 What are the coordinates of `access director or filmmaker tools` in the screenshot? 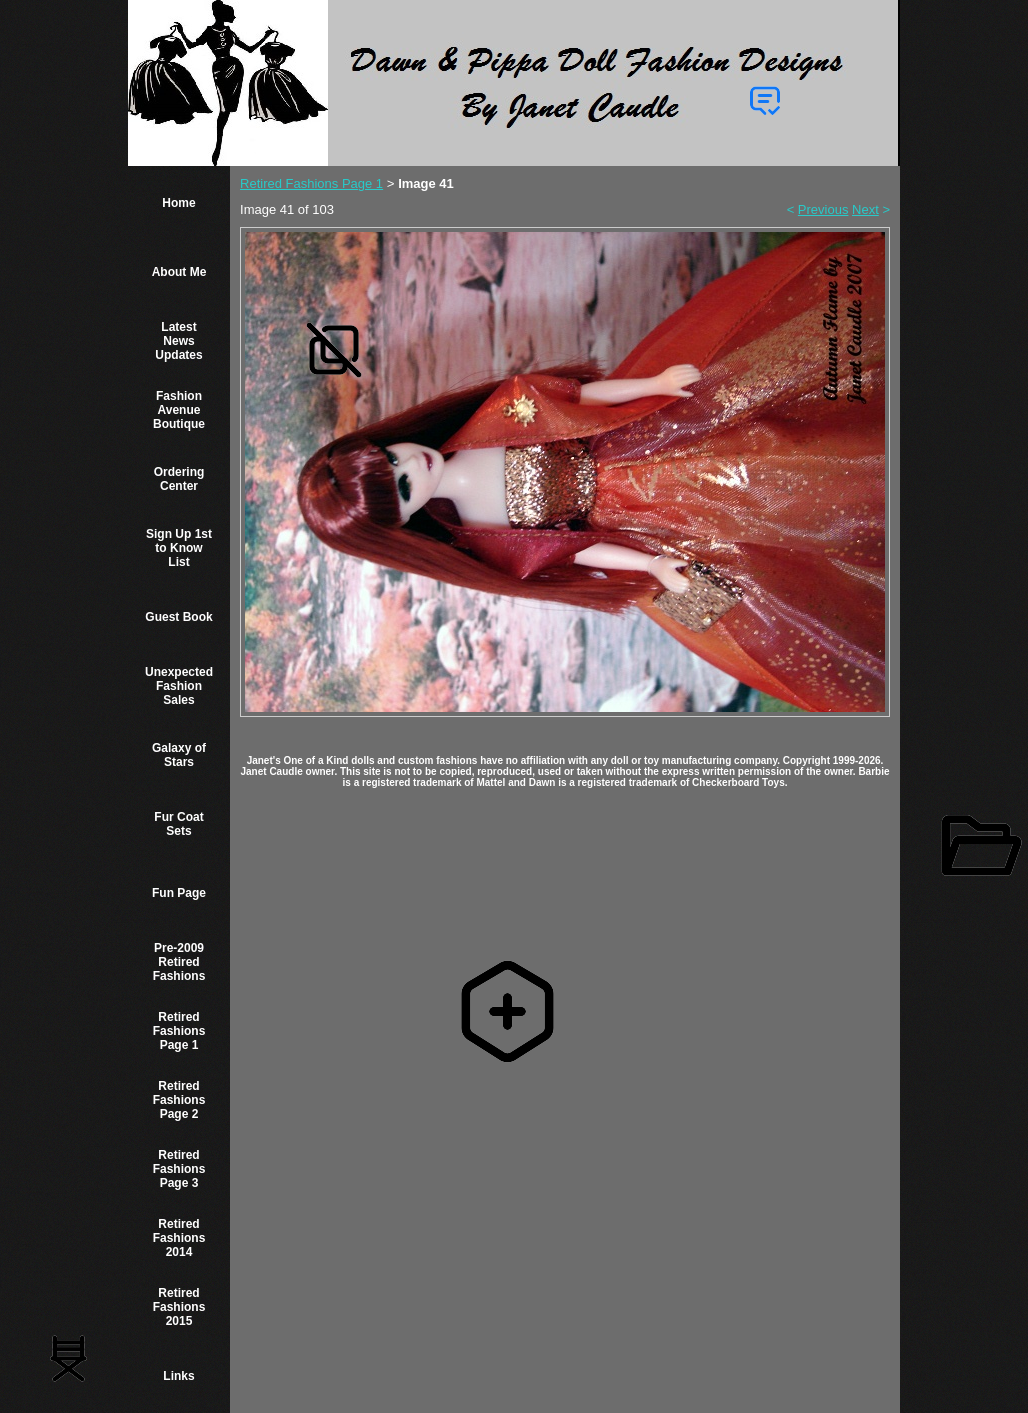 It's located at (68, 1358).